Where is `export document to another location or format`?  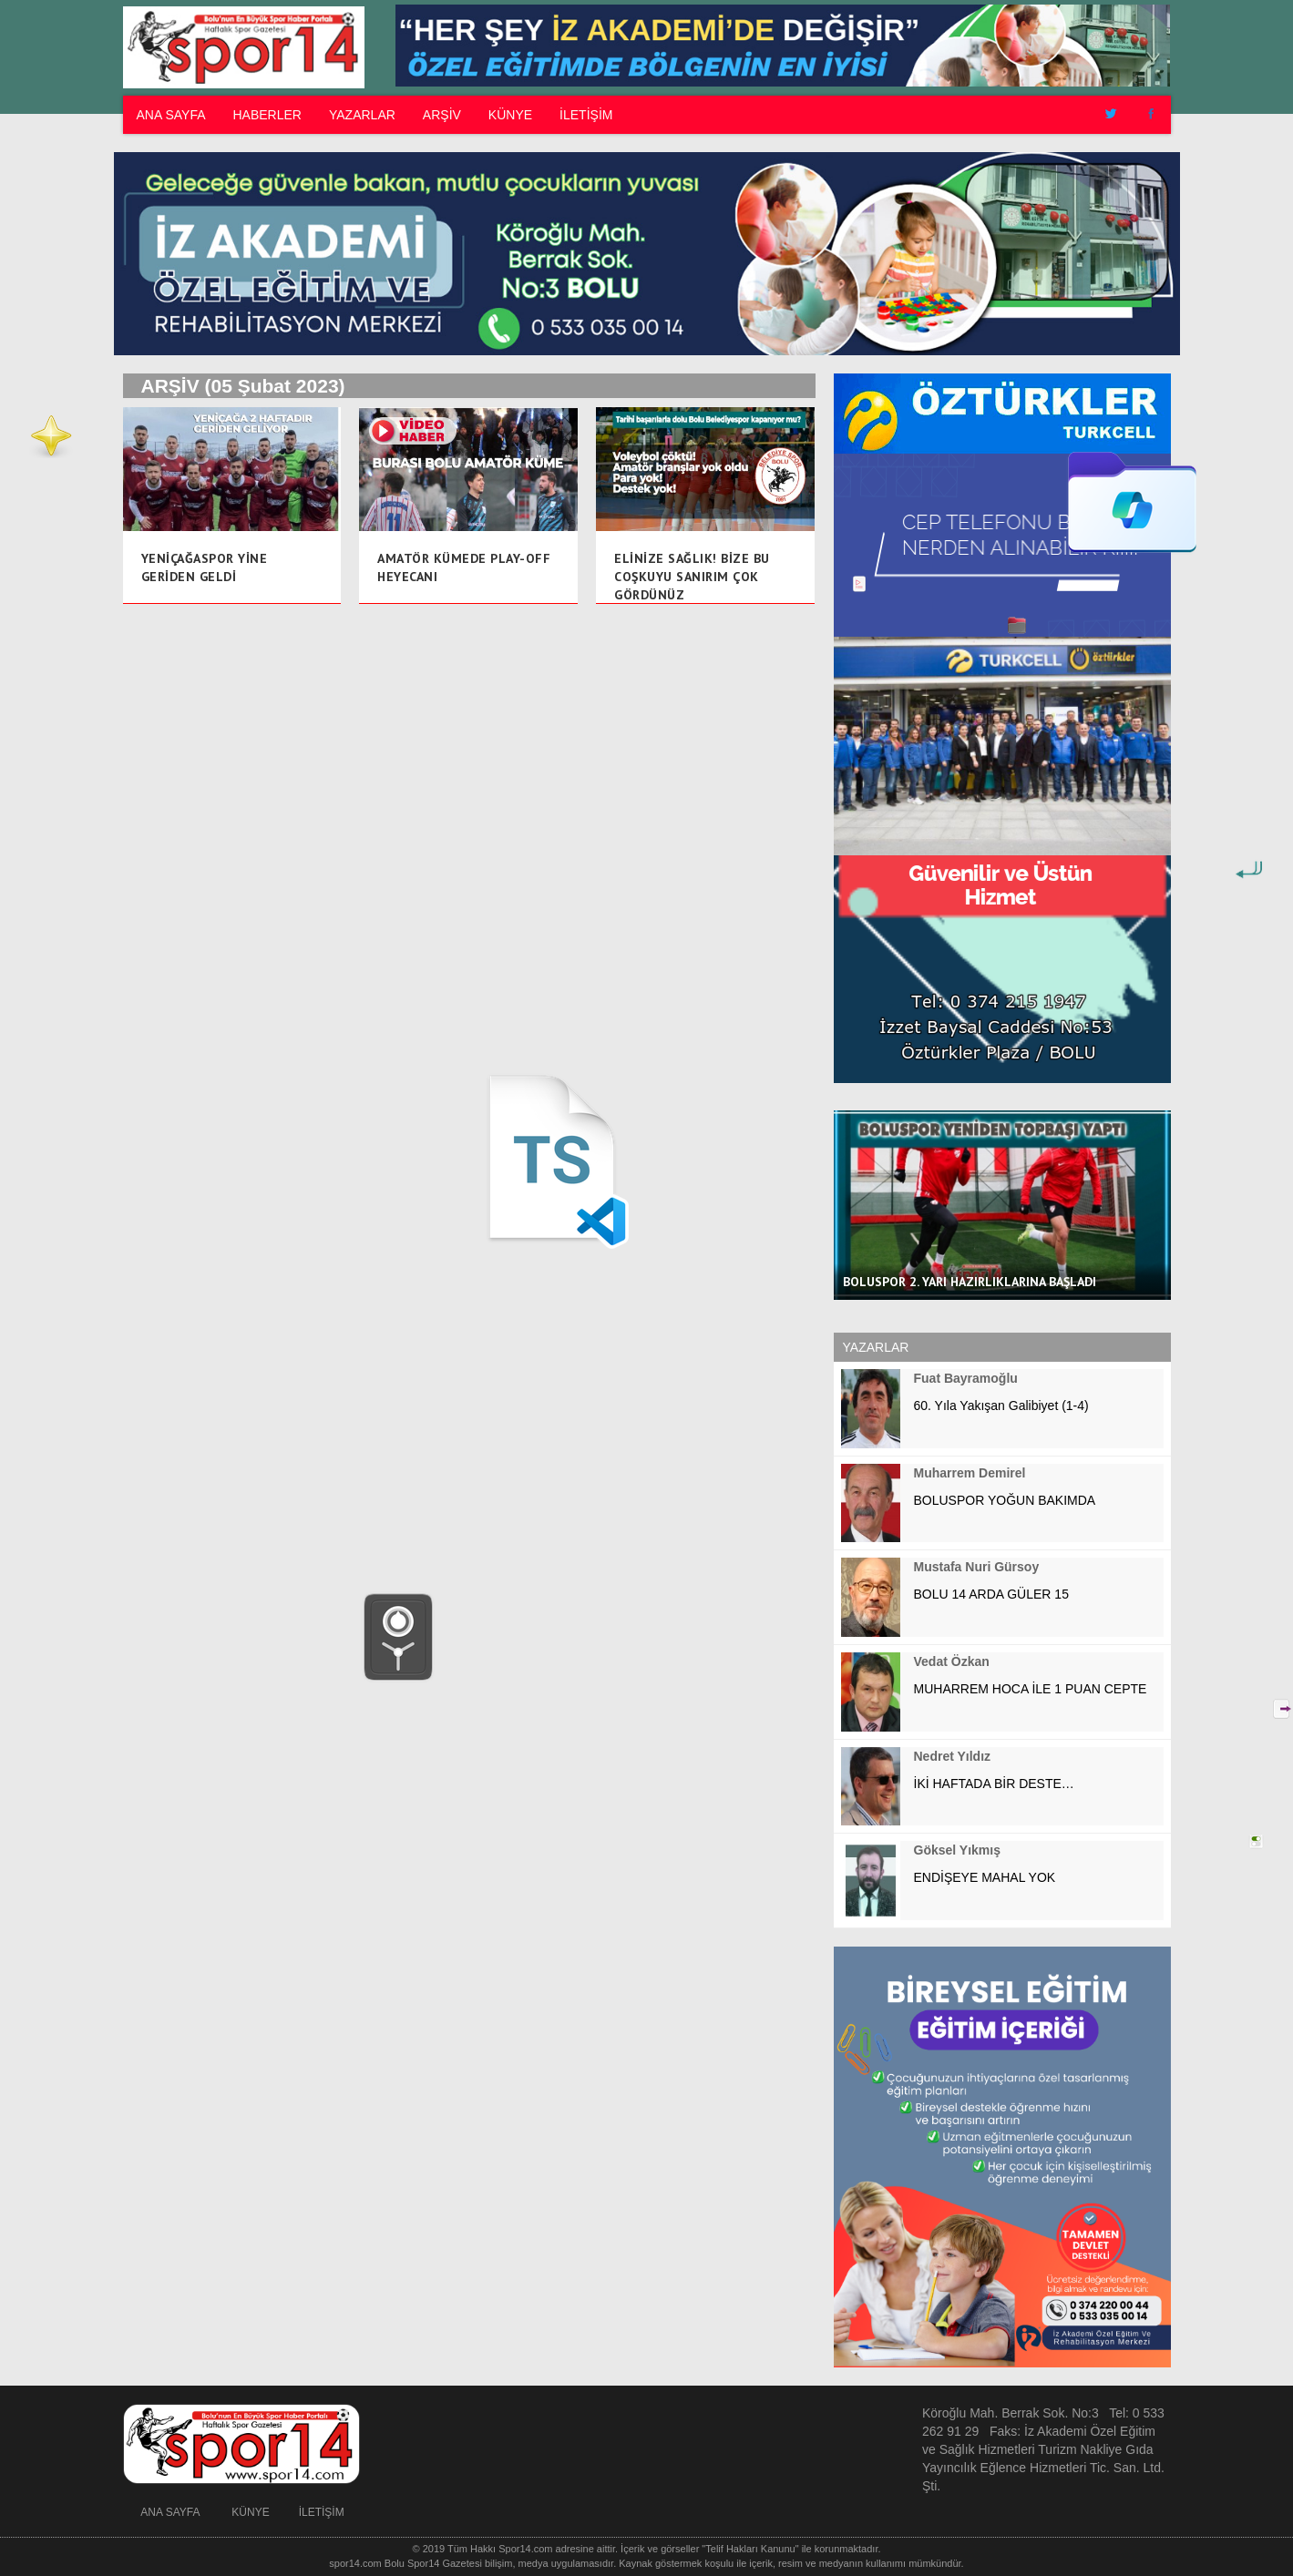 export document to another location or format is located at coordinates (1281, 1709).